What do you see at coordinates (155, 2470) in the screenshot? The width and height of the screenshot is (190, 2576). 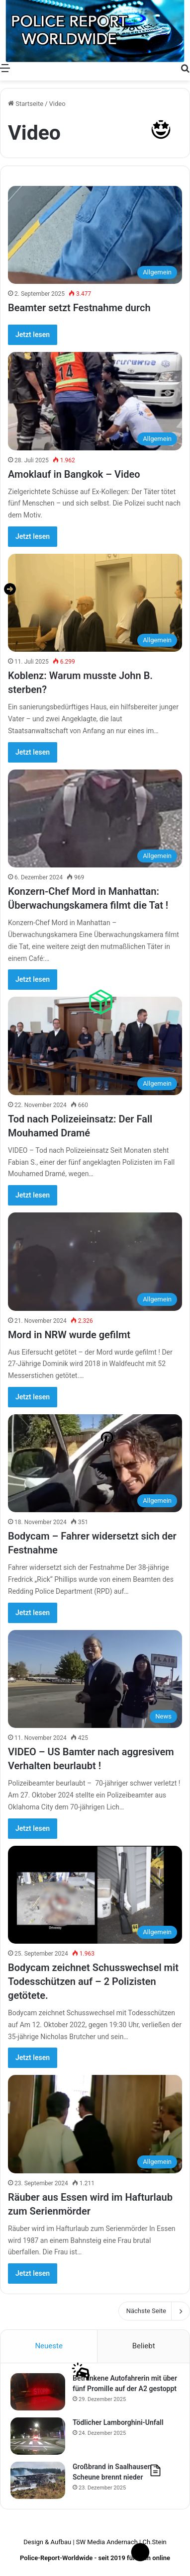 I see `view document or text file` at bounding box center [155, 2470].